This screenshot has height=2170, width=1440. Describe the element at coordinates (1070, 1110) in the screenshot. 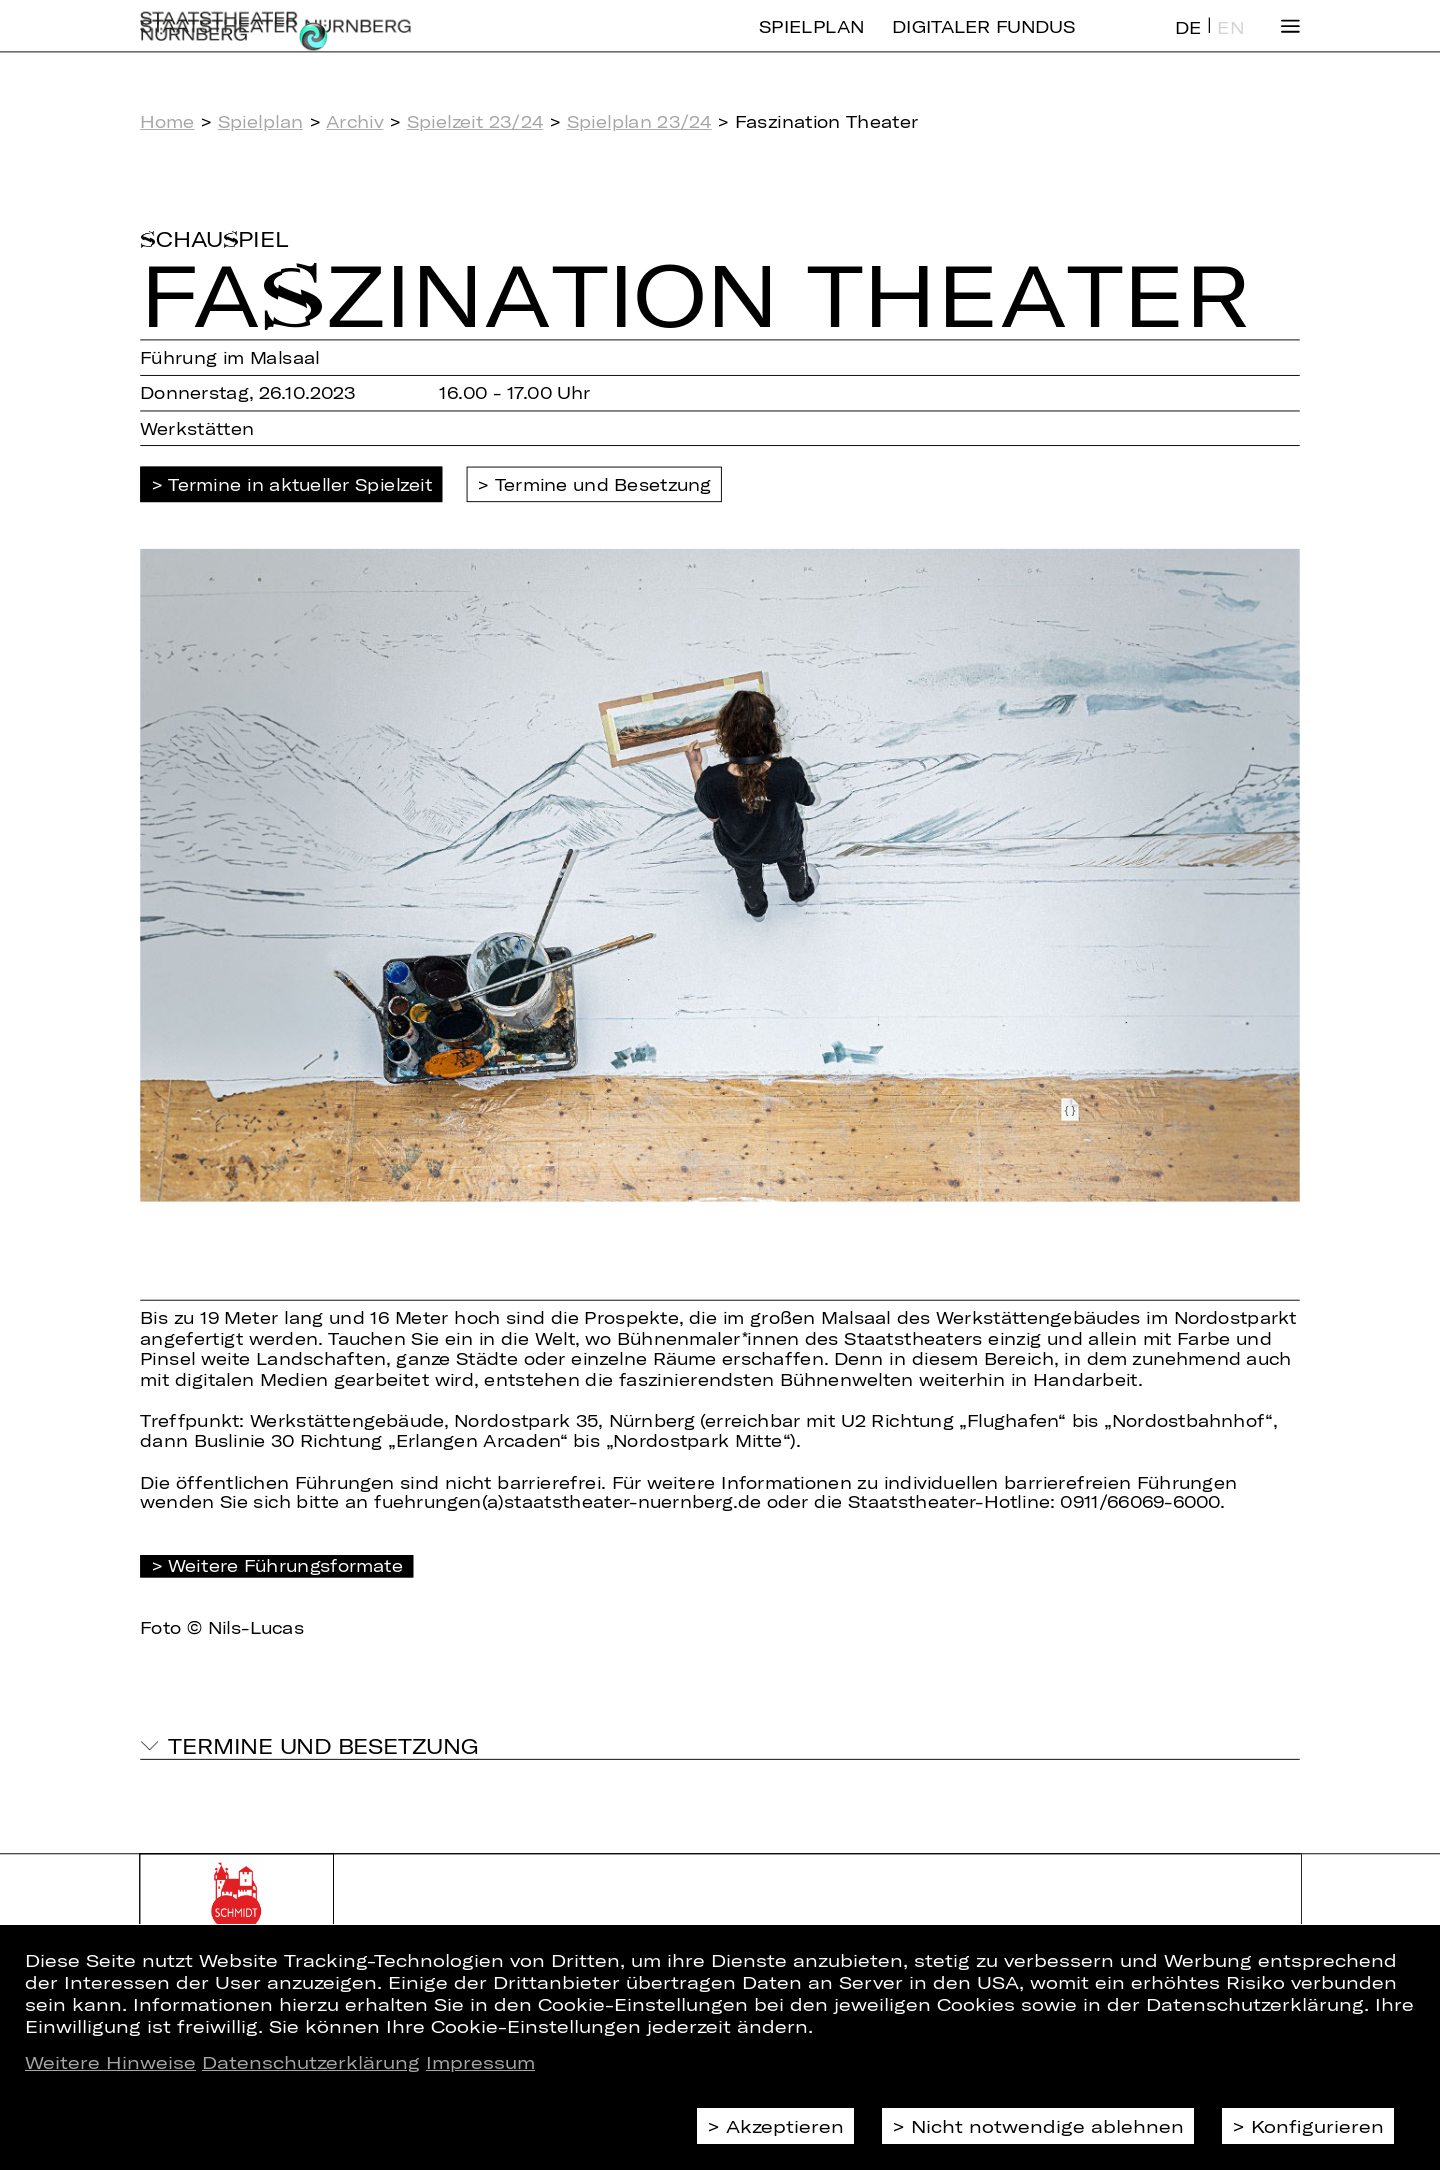

I see `a blank or empty script file` at that location.